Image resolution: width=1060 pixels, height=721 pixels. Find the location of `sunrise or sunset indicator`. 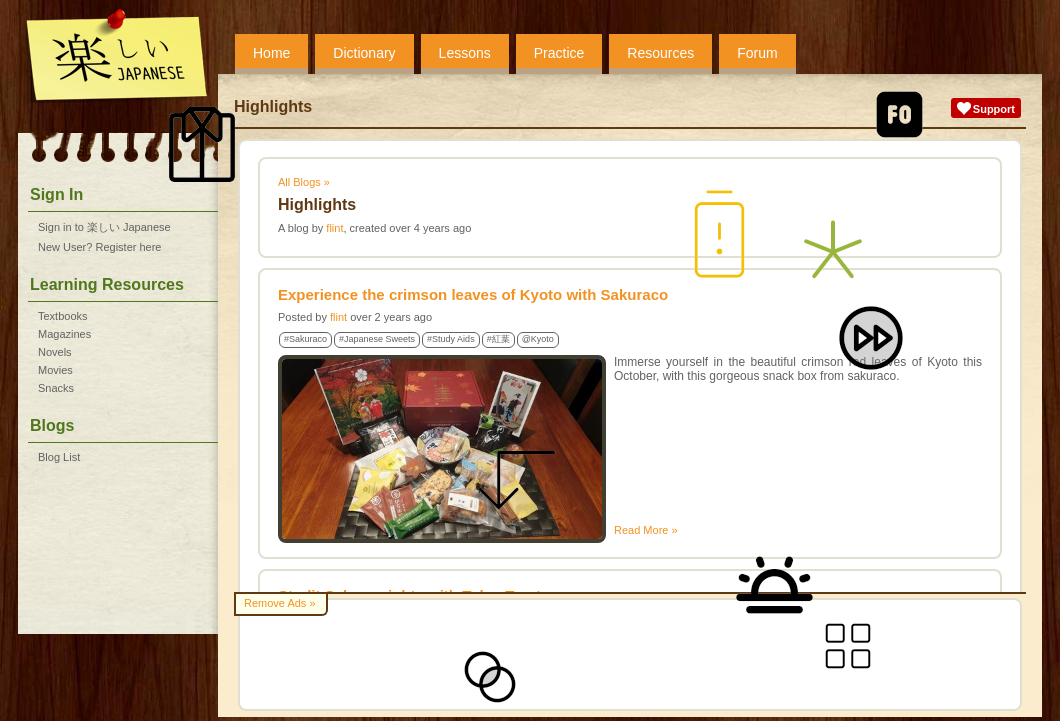

sunrise or sunset indicator is located at coordinates (774, 587).